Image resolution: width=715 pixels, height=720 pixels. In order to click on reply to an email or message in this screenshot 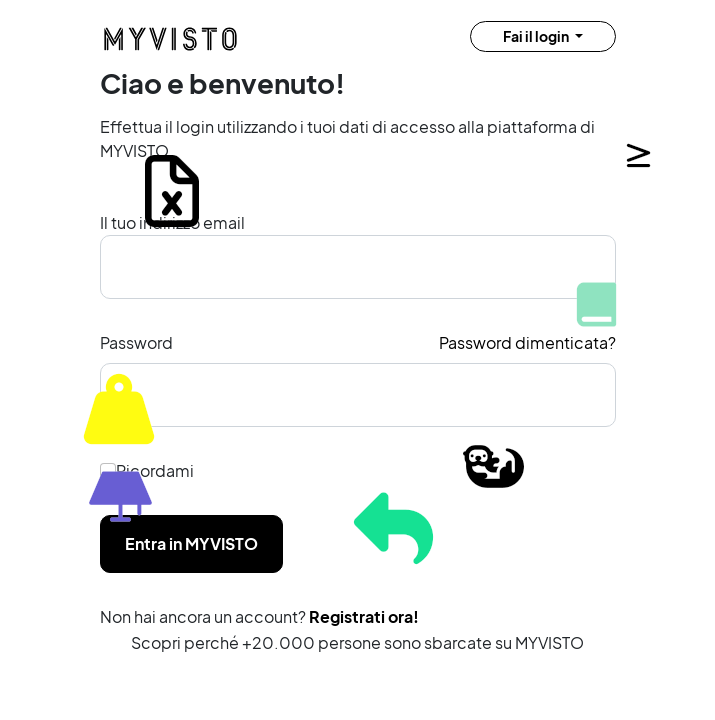, I will do `click(393, 529)`.